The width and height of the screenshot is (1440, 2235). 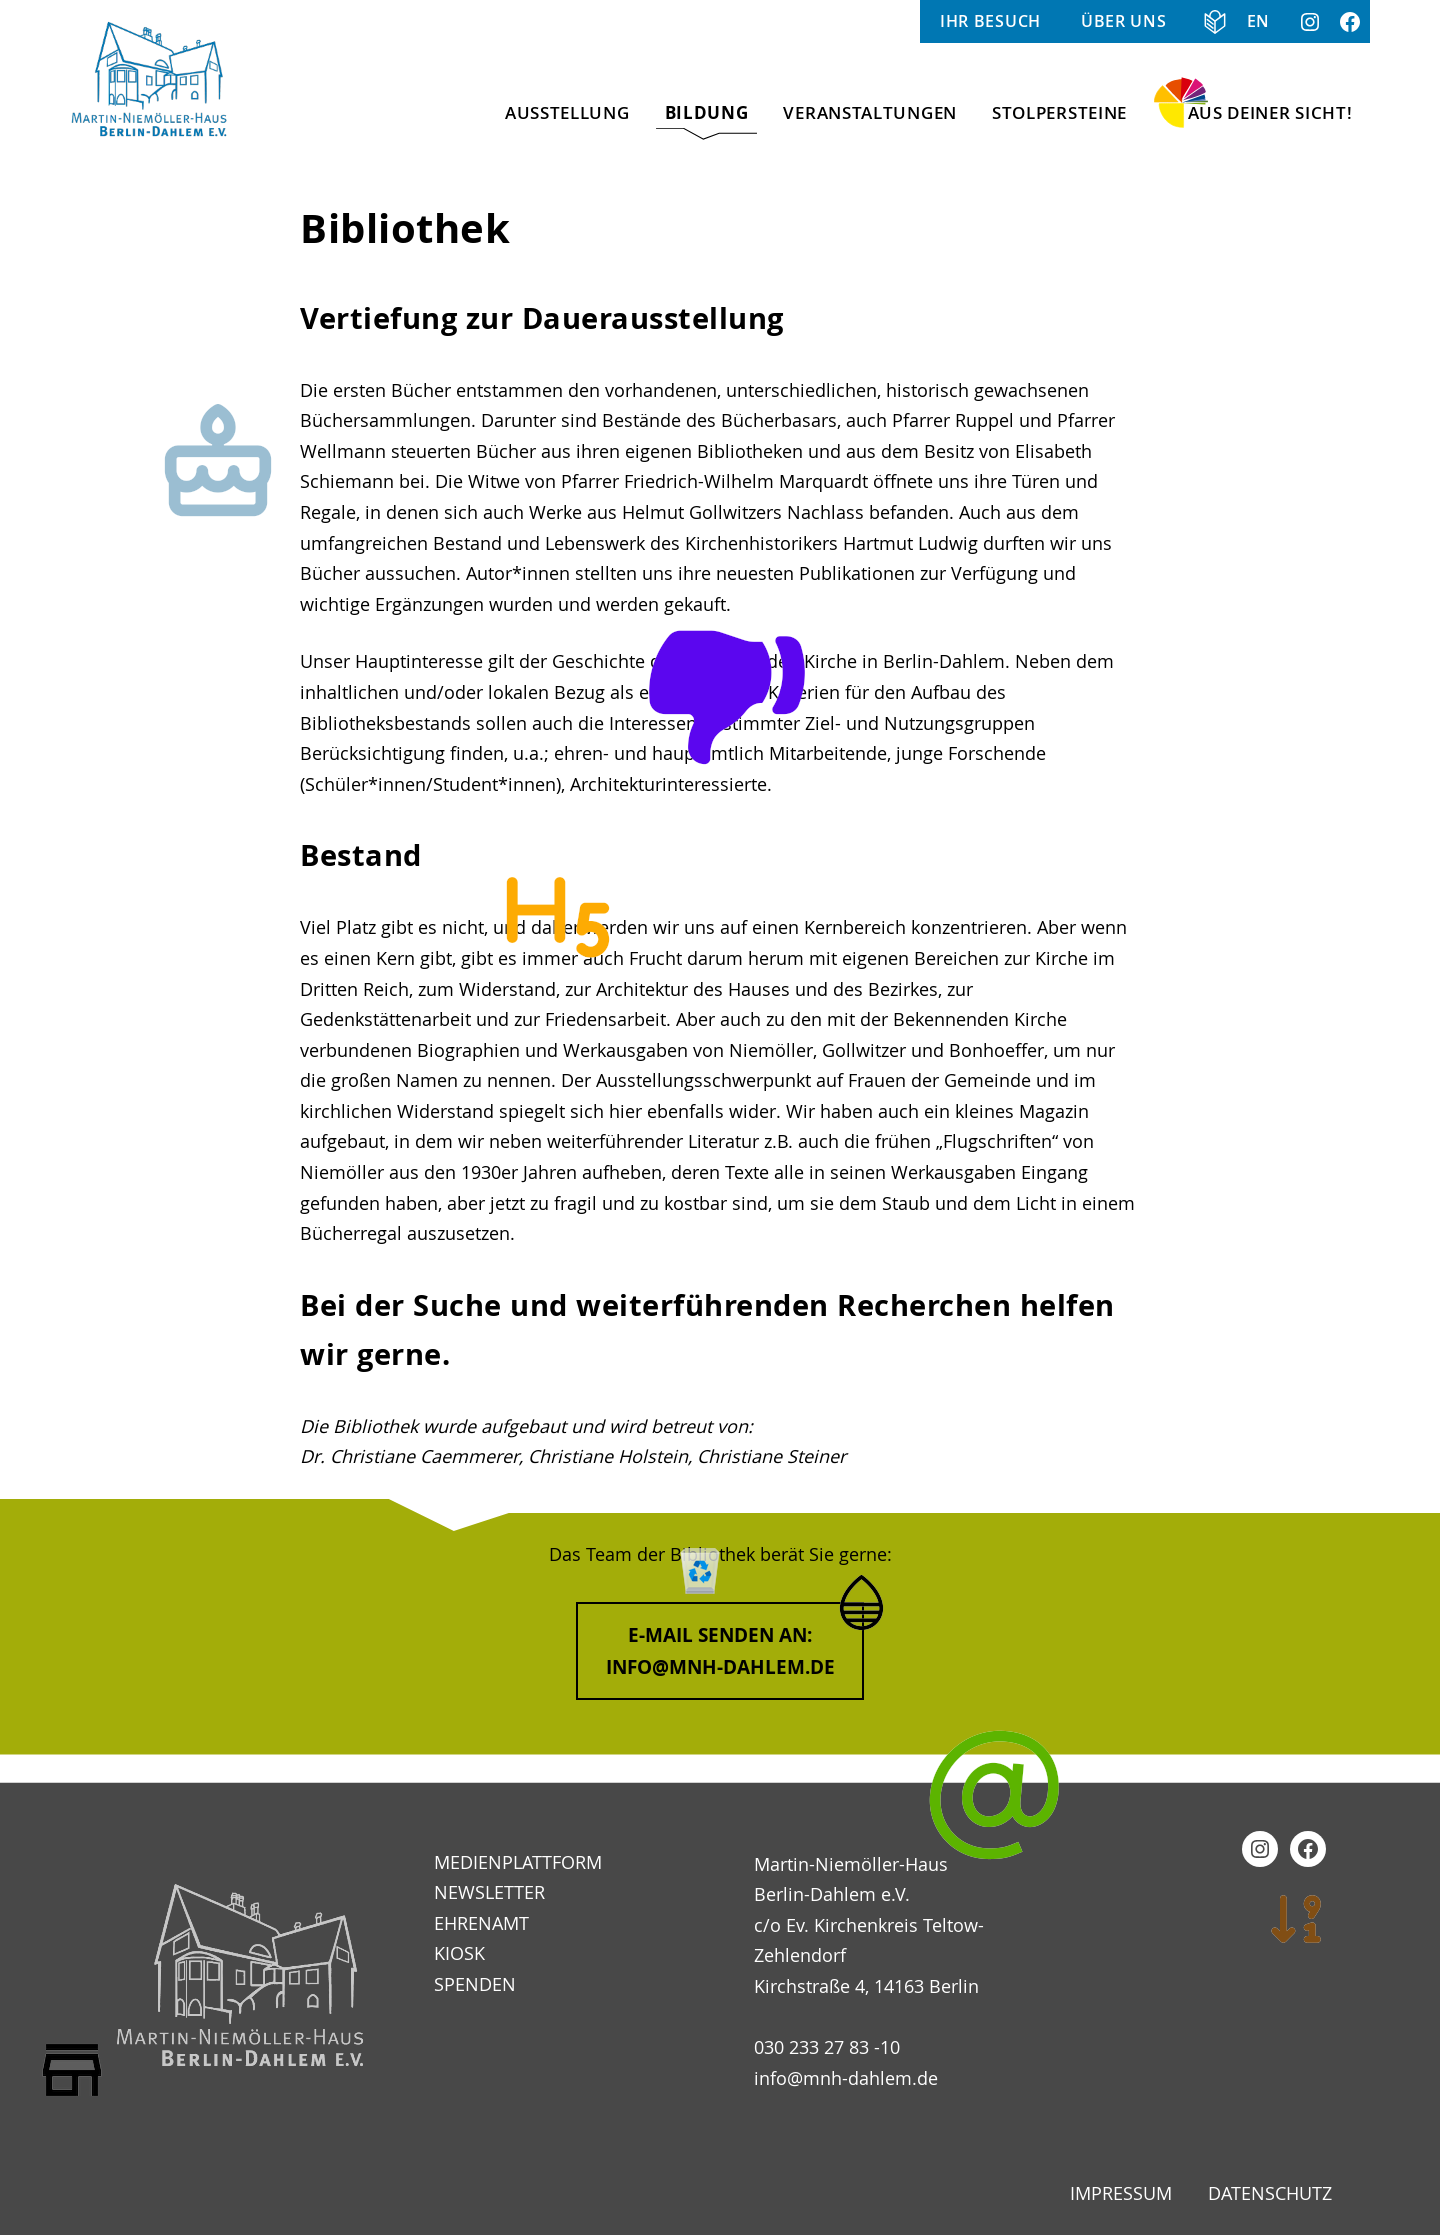 What do you see at coordinates (861, 1604) in the screenshot?
I see `indicates partial fill level or half-full status` at bounding box center [861, 1604].